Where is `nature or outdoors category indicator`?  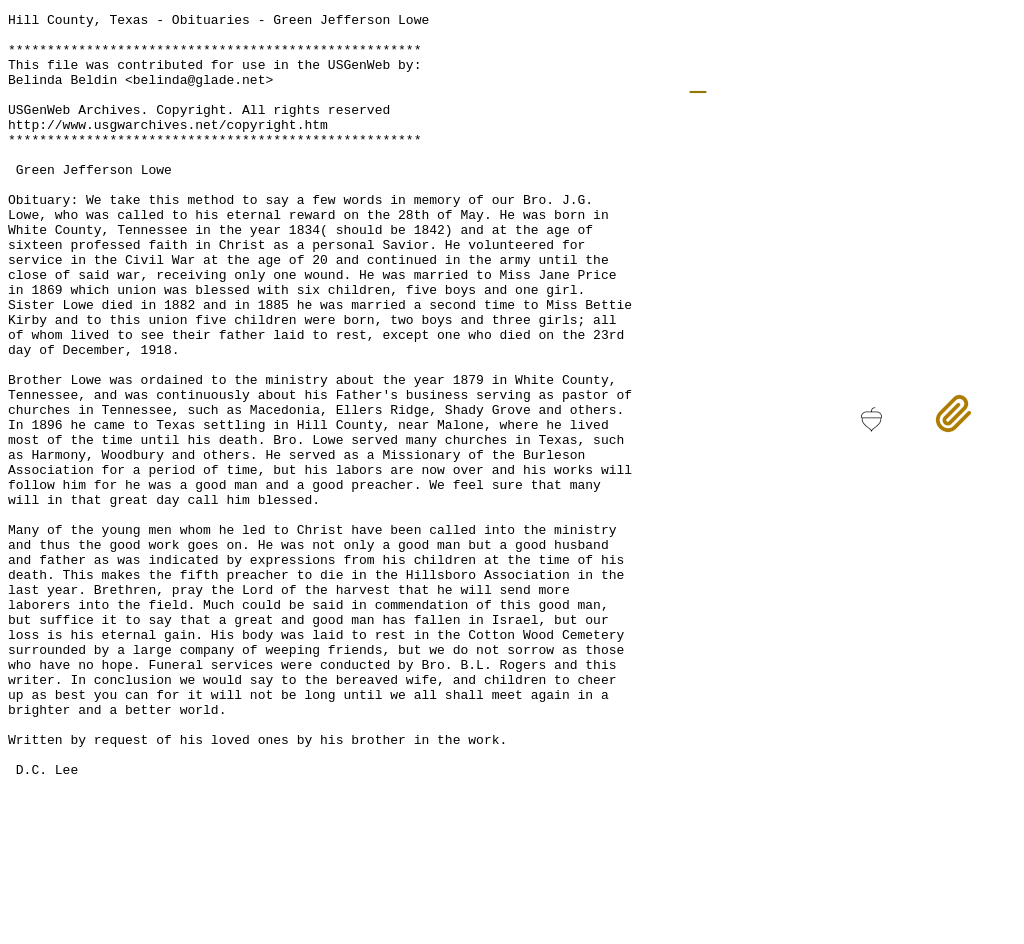
nature or outdoors category indicator is located at coordinates (871, 419).